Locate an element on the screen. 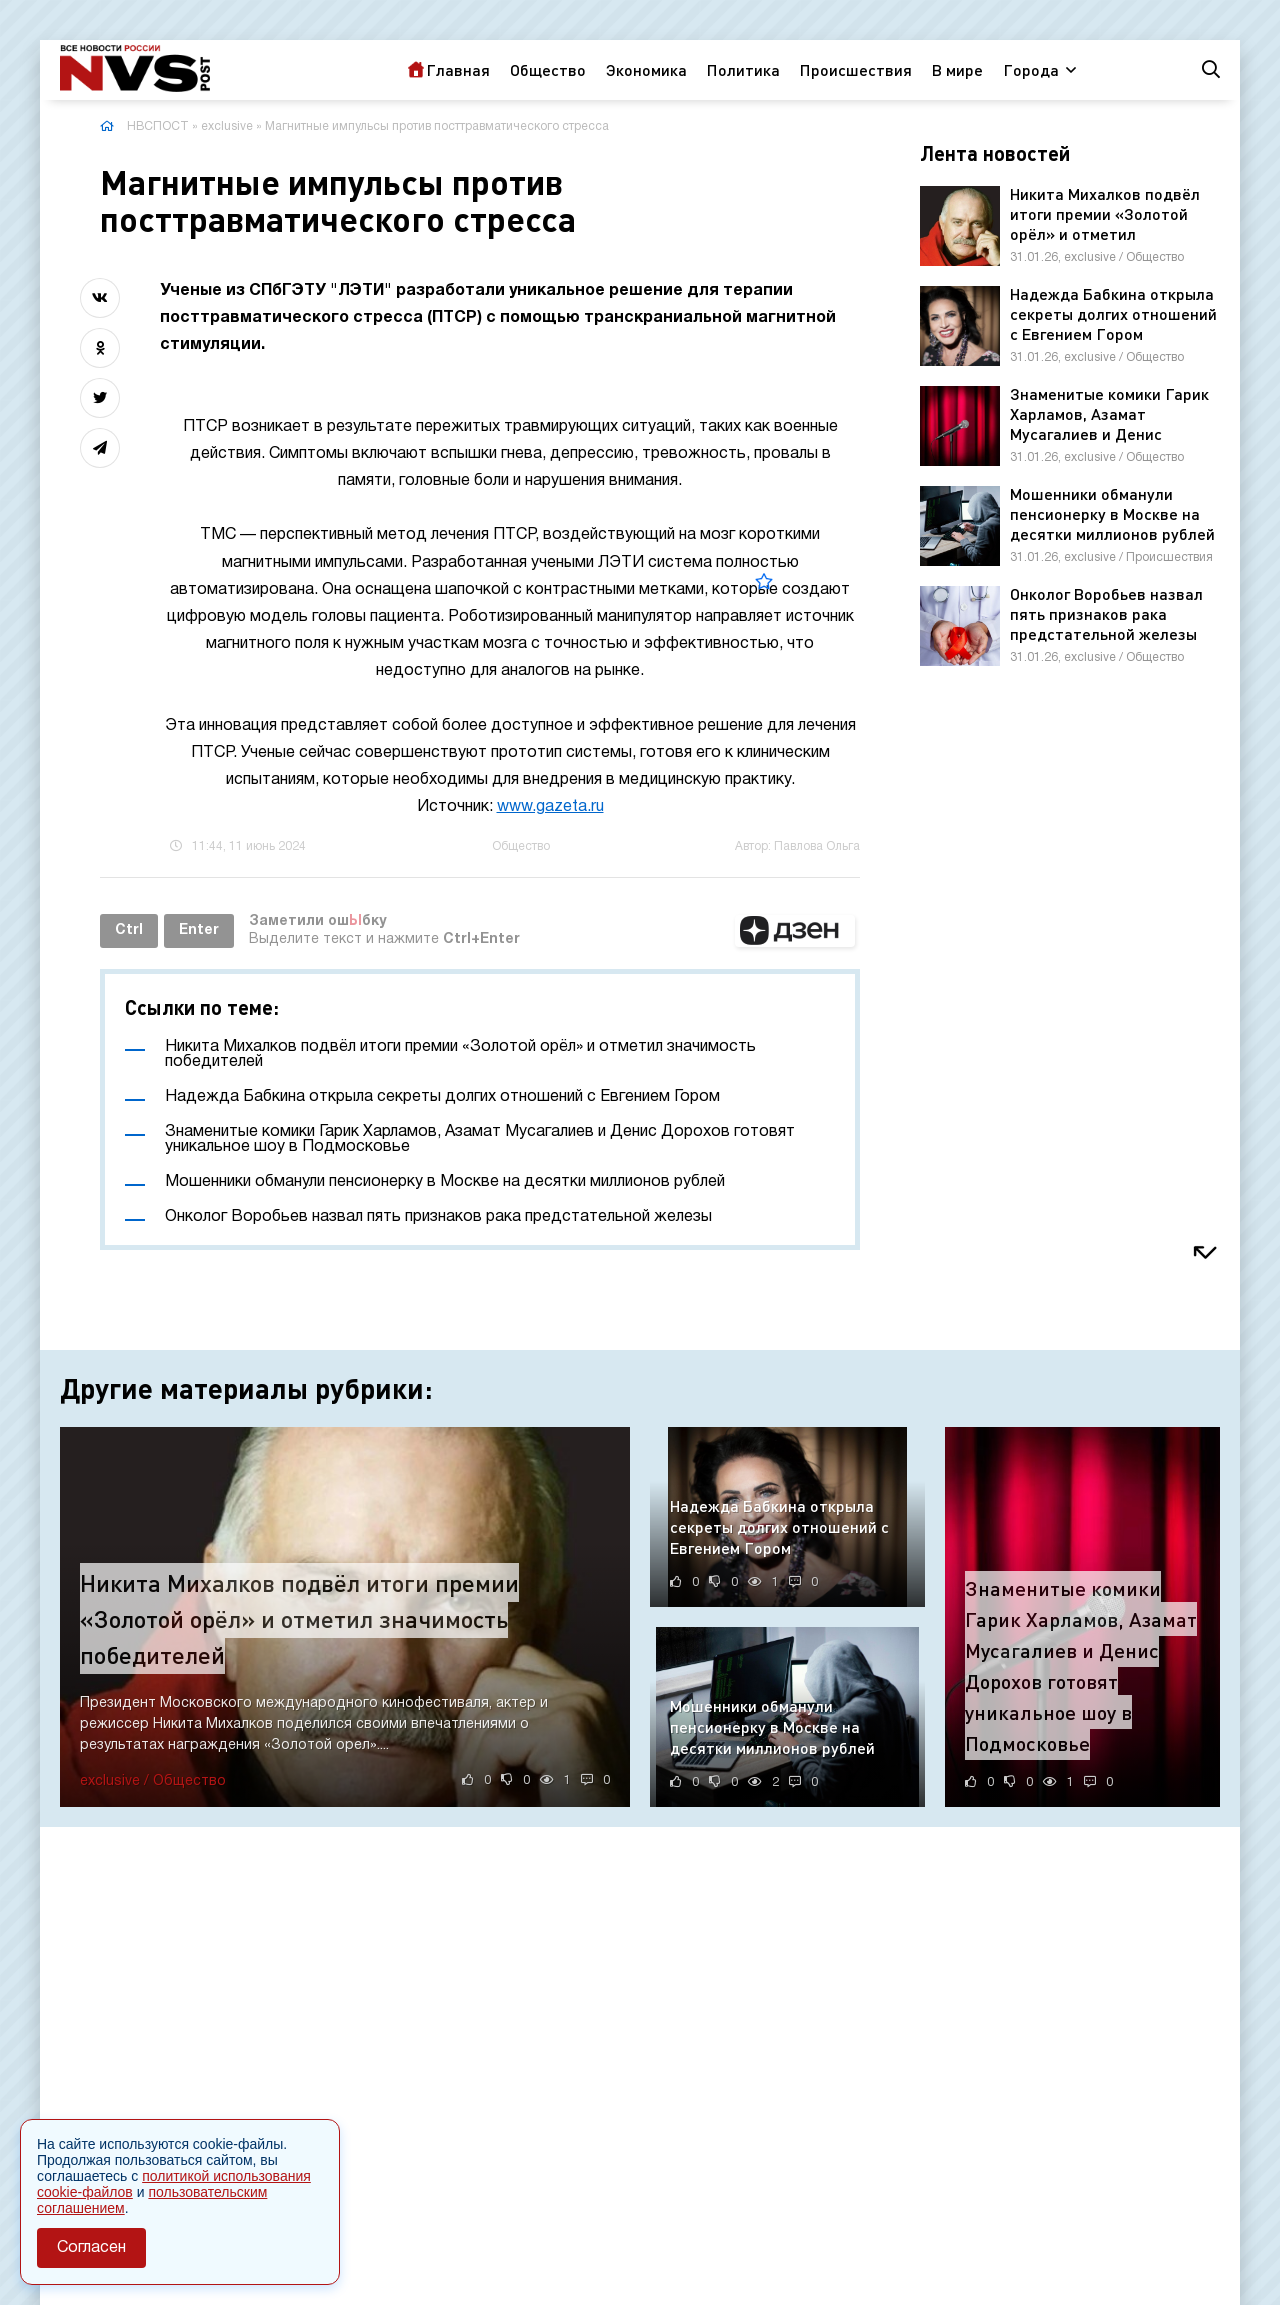 This screenshot has width=1280, height=2305. indicates a missed incoming call is located at coordinates (1205, 1252).